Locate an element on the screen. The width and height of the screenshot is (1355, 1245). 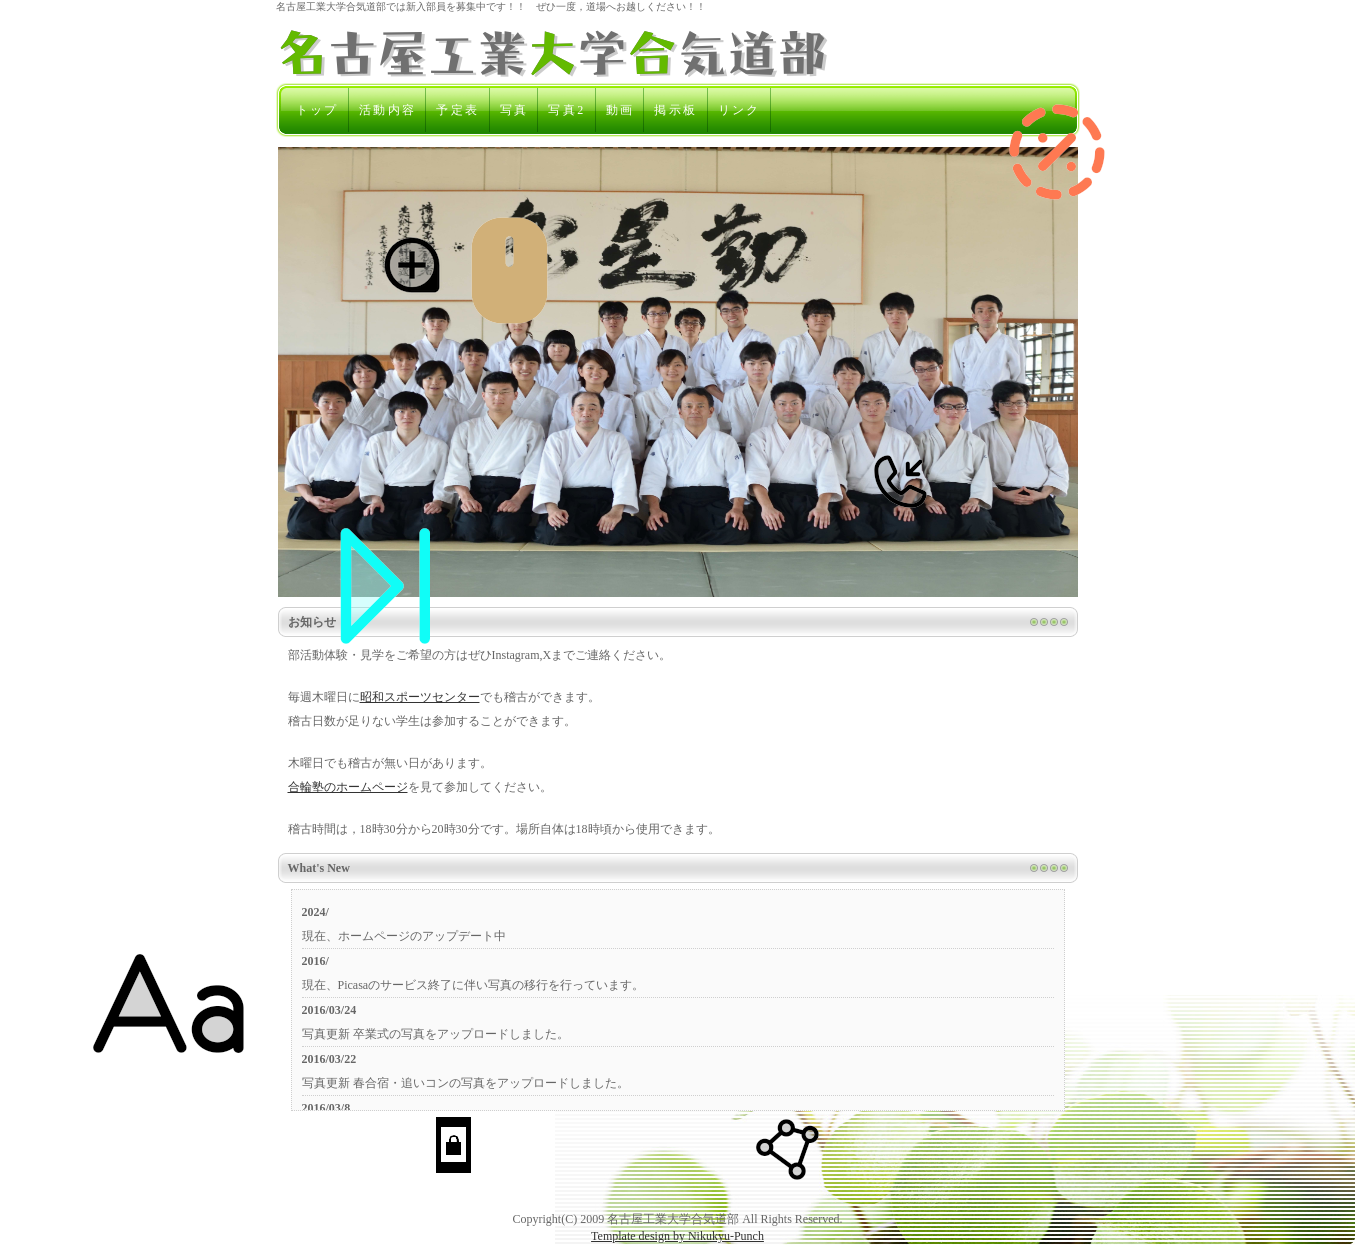
indicates a discount or promotion in progress is located at coordinates (1057, 152).